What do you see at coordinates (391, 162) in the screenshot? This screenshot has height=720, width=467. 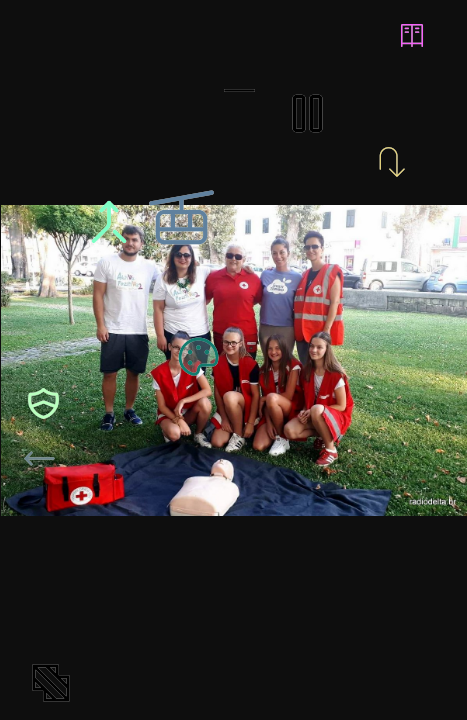 I see `redo or repeat last action` at bounding box center [391, 162].